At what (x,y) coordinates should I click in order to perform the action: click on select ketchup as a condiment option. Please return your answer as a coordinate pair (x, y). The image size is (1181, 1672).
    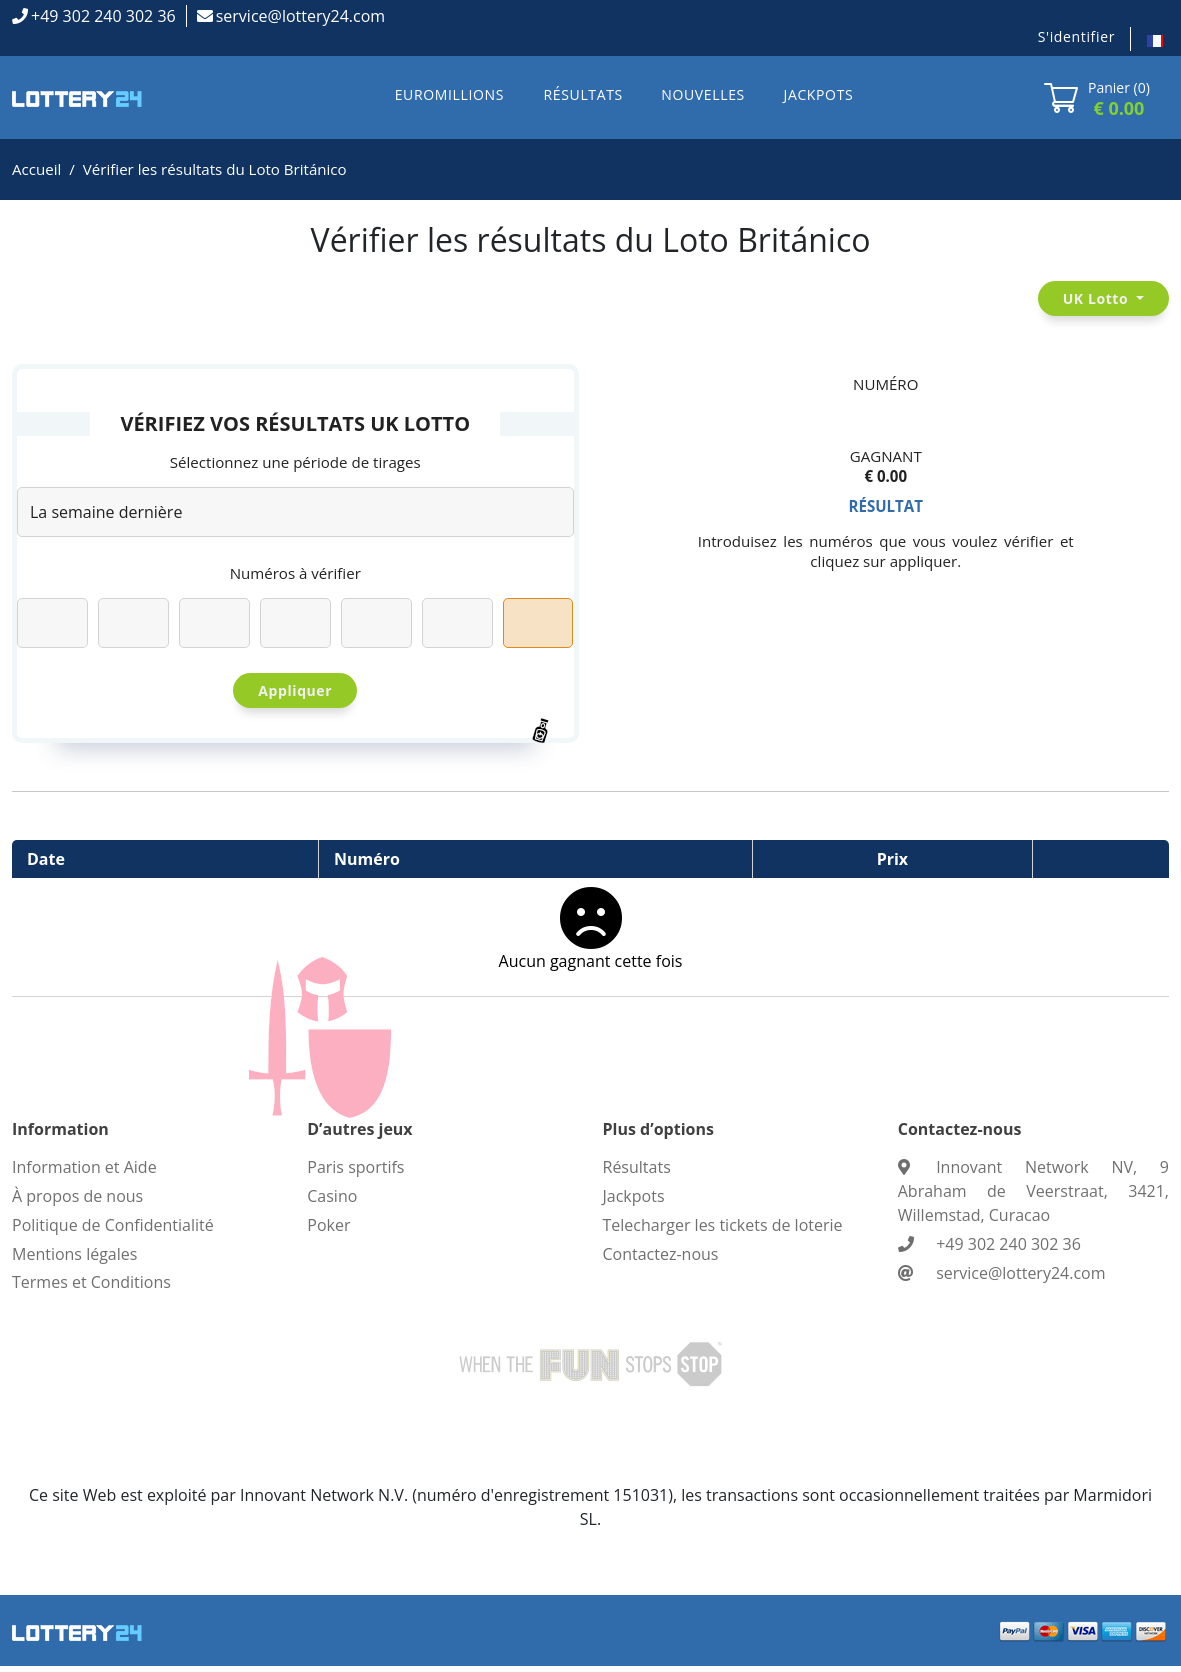
    Looking at the image, I should click on (540, 730).